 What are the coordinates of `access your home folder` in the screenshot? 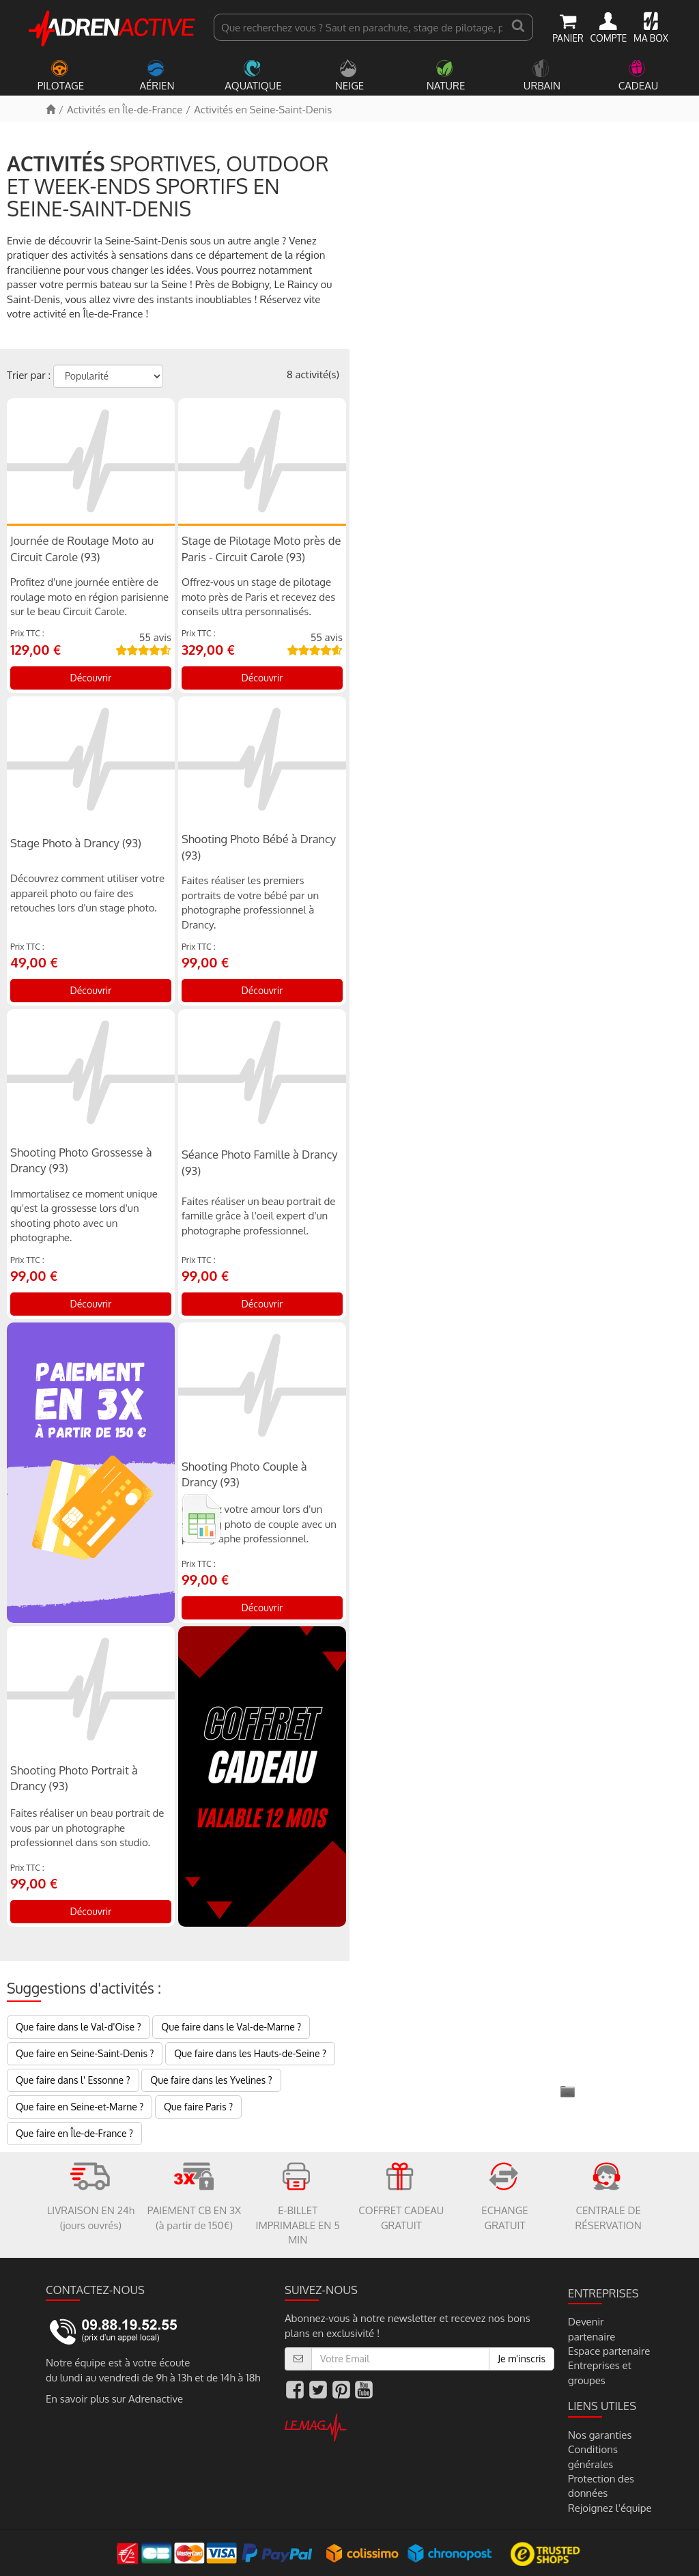 It's located at (567, 2091).